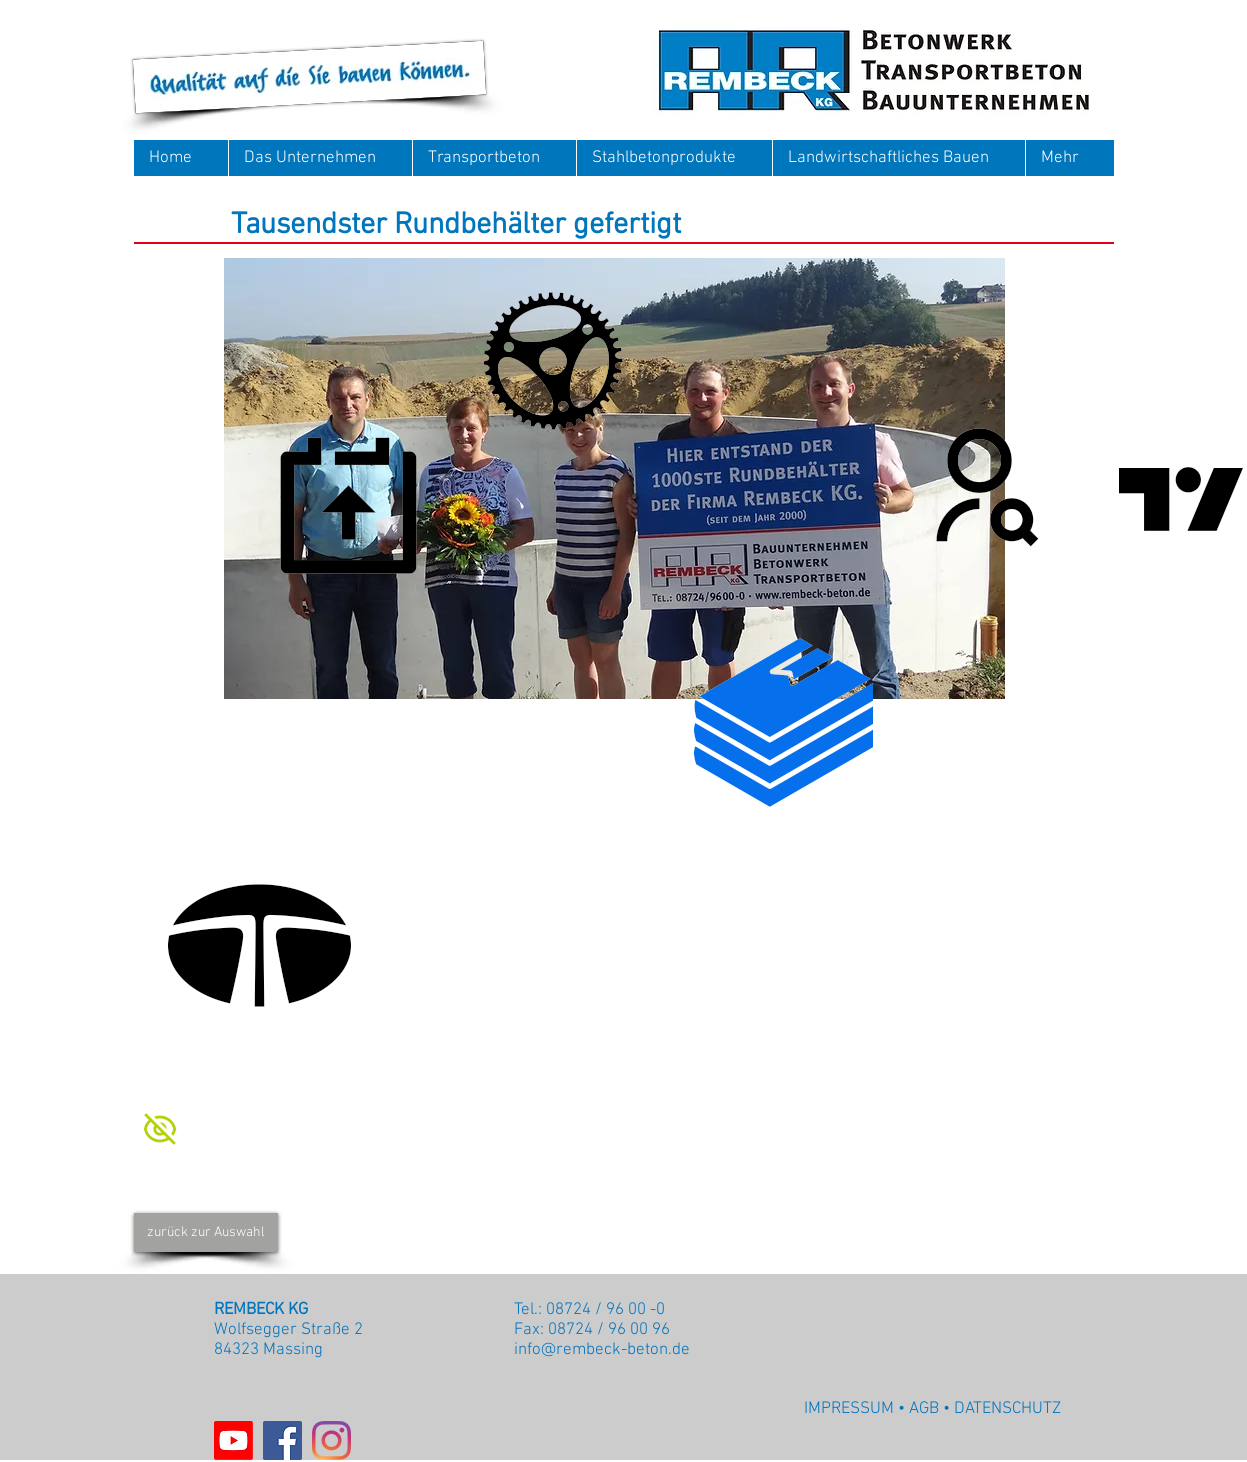 The image size is (1247, 1462). What do you see at coordinates (979, 487) in the screenshot?
I see `search for a user or contact` at bounding box center [979, 487].